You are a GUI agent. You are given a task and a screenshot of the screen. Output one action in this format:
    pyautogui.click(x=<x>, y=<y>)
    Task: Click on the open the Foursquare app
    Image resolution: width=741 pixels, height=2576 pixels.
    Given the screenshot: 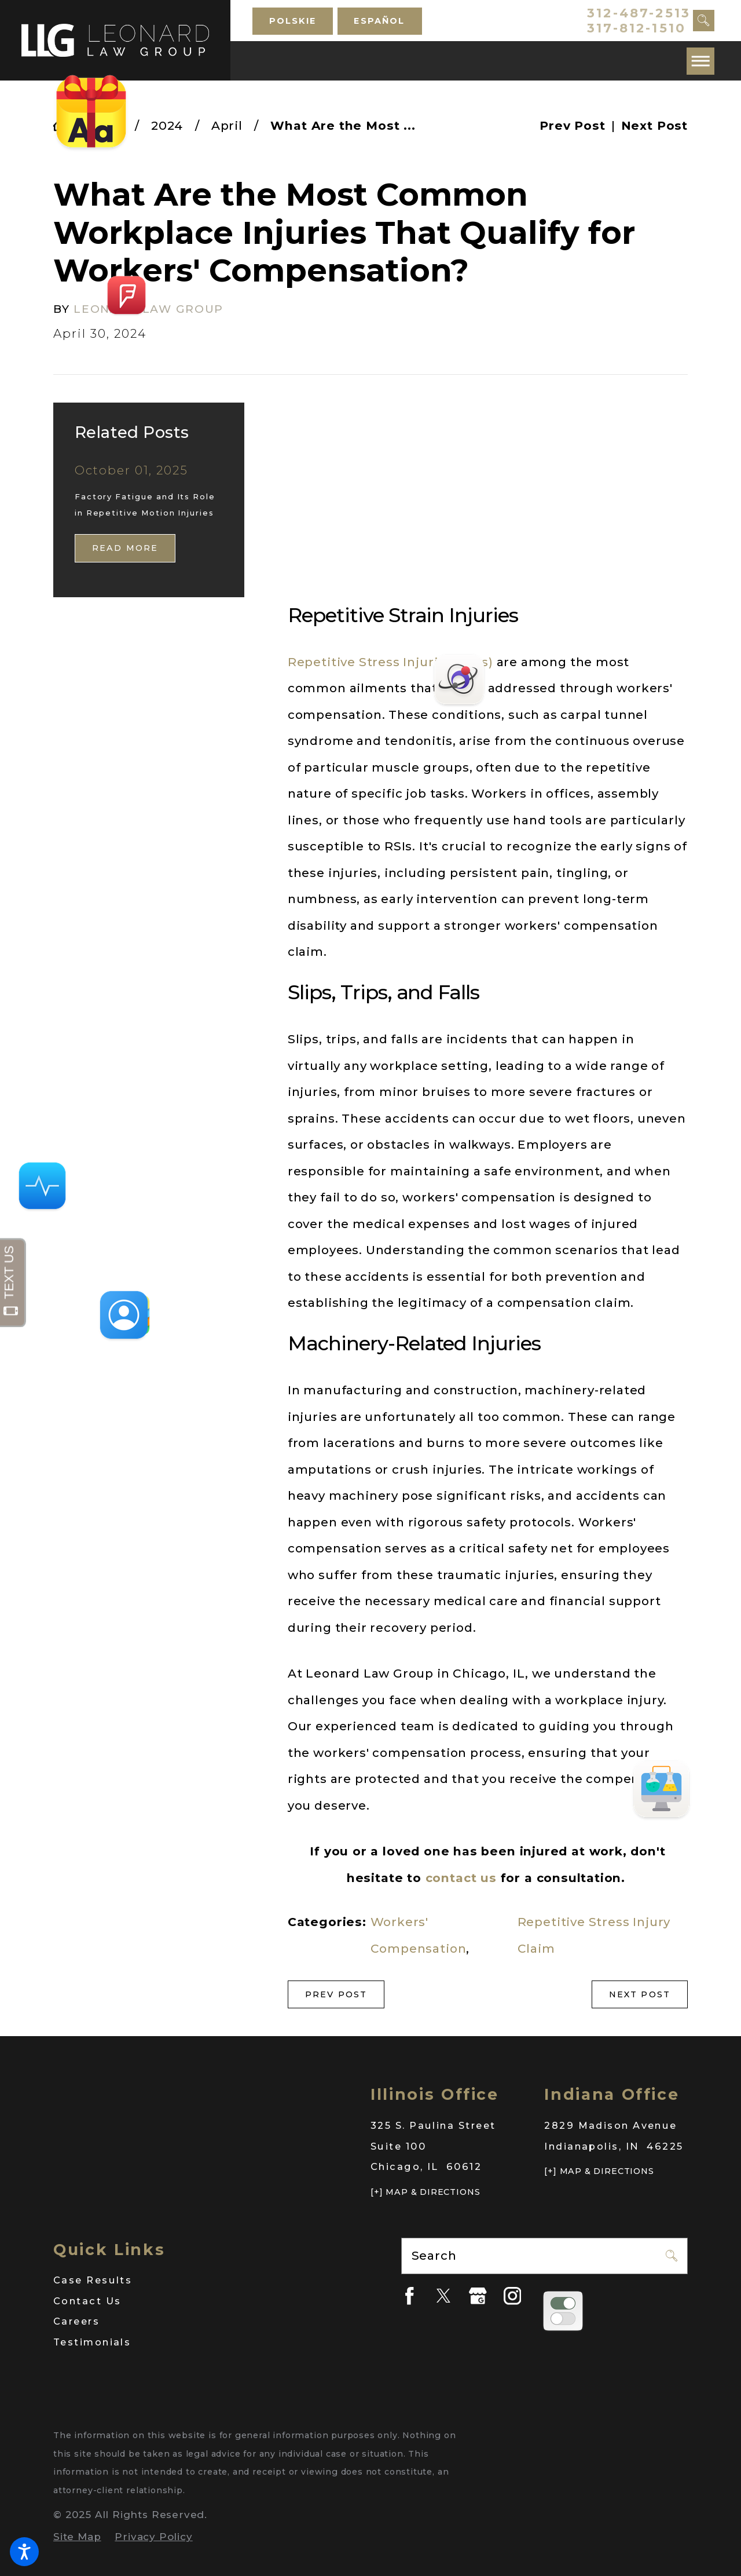 What is the action you would take?
    pyautogui.click(x=126, y=295)
    